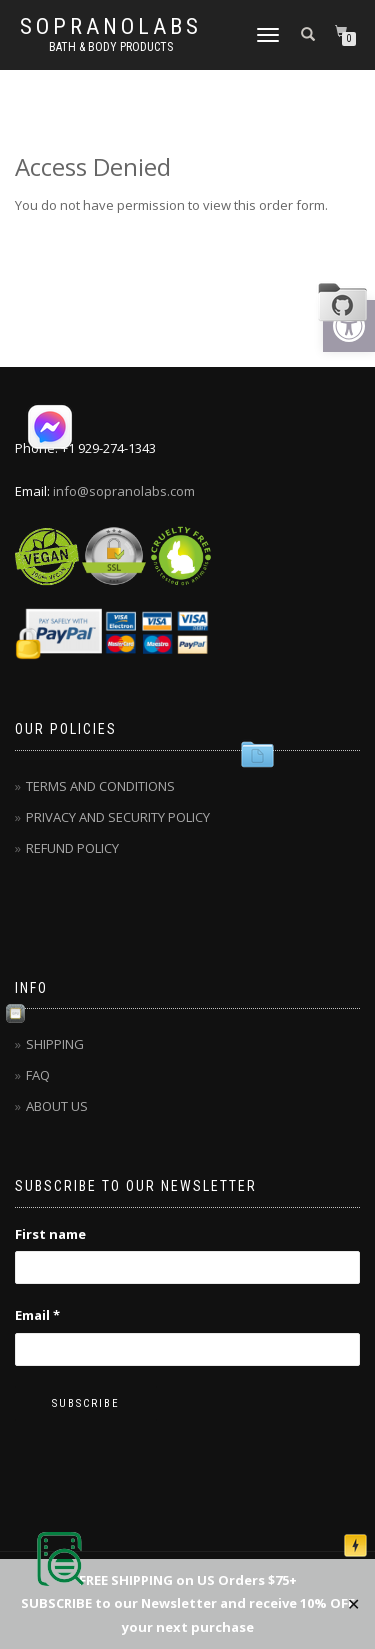 The height and width of the screenshot is (1649, 375). What do you see at coordinates (342, 303) in the screenshot?
I see `open github repository folder` at bounding box center [342, 303].